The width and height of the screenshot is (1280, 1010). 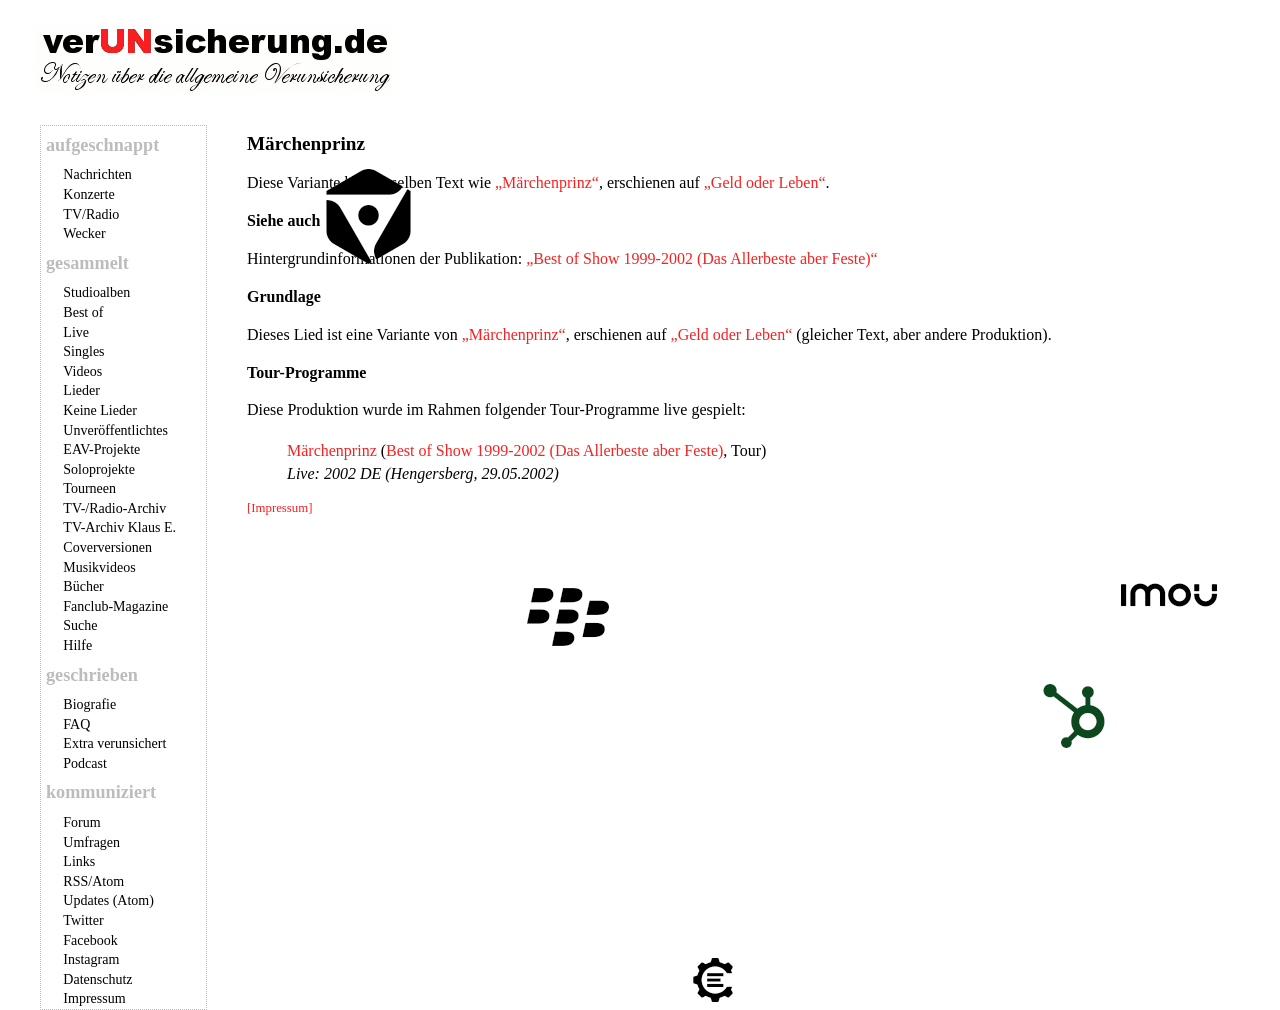 What do you see at coordinates (713, 980) in the screenshot?
I see `open compiler explorer tool` at bounding box center [713, 980].